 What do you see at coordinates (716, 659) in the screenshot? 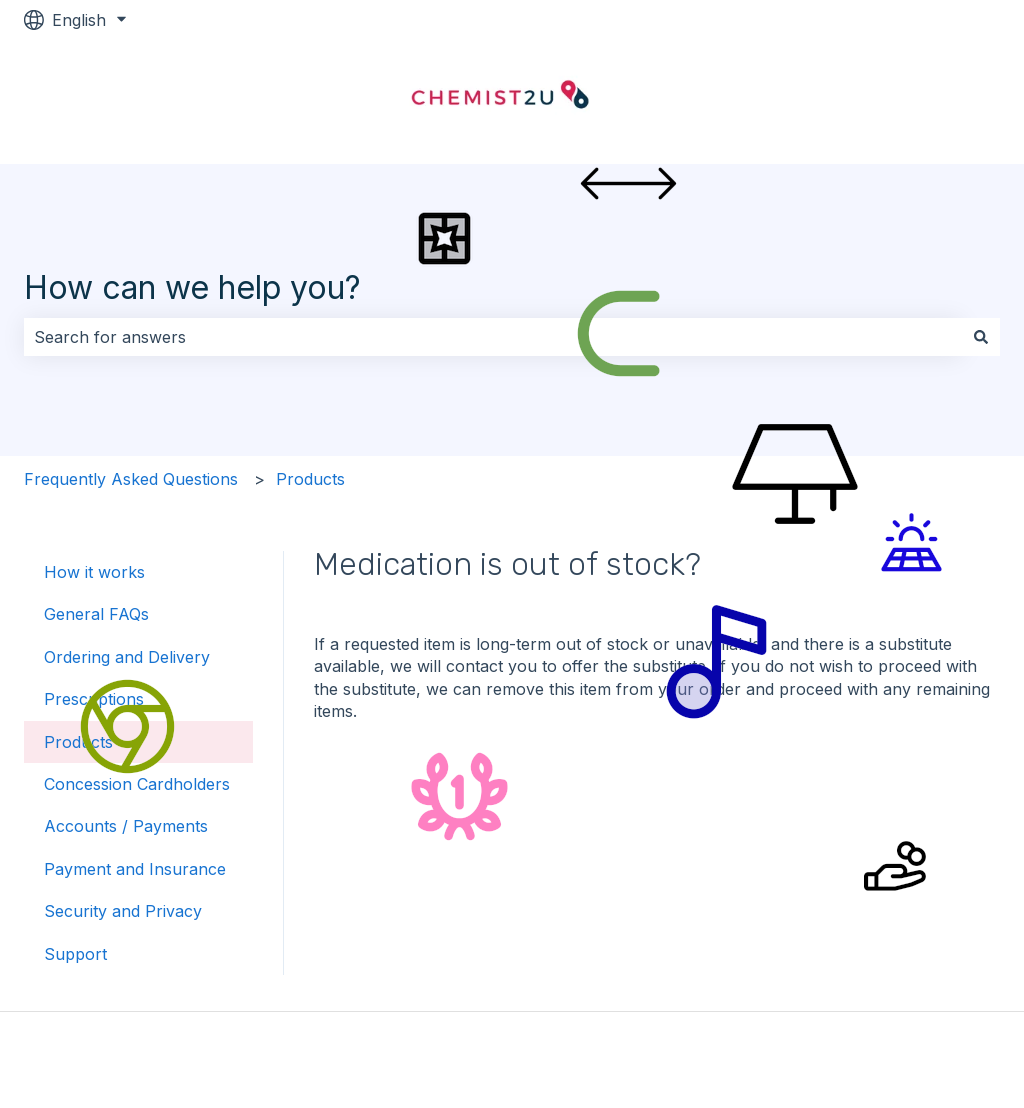
I see `access music or audio player` at bounding box center [716, 659].